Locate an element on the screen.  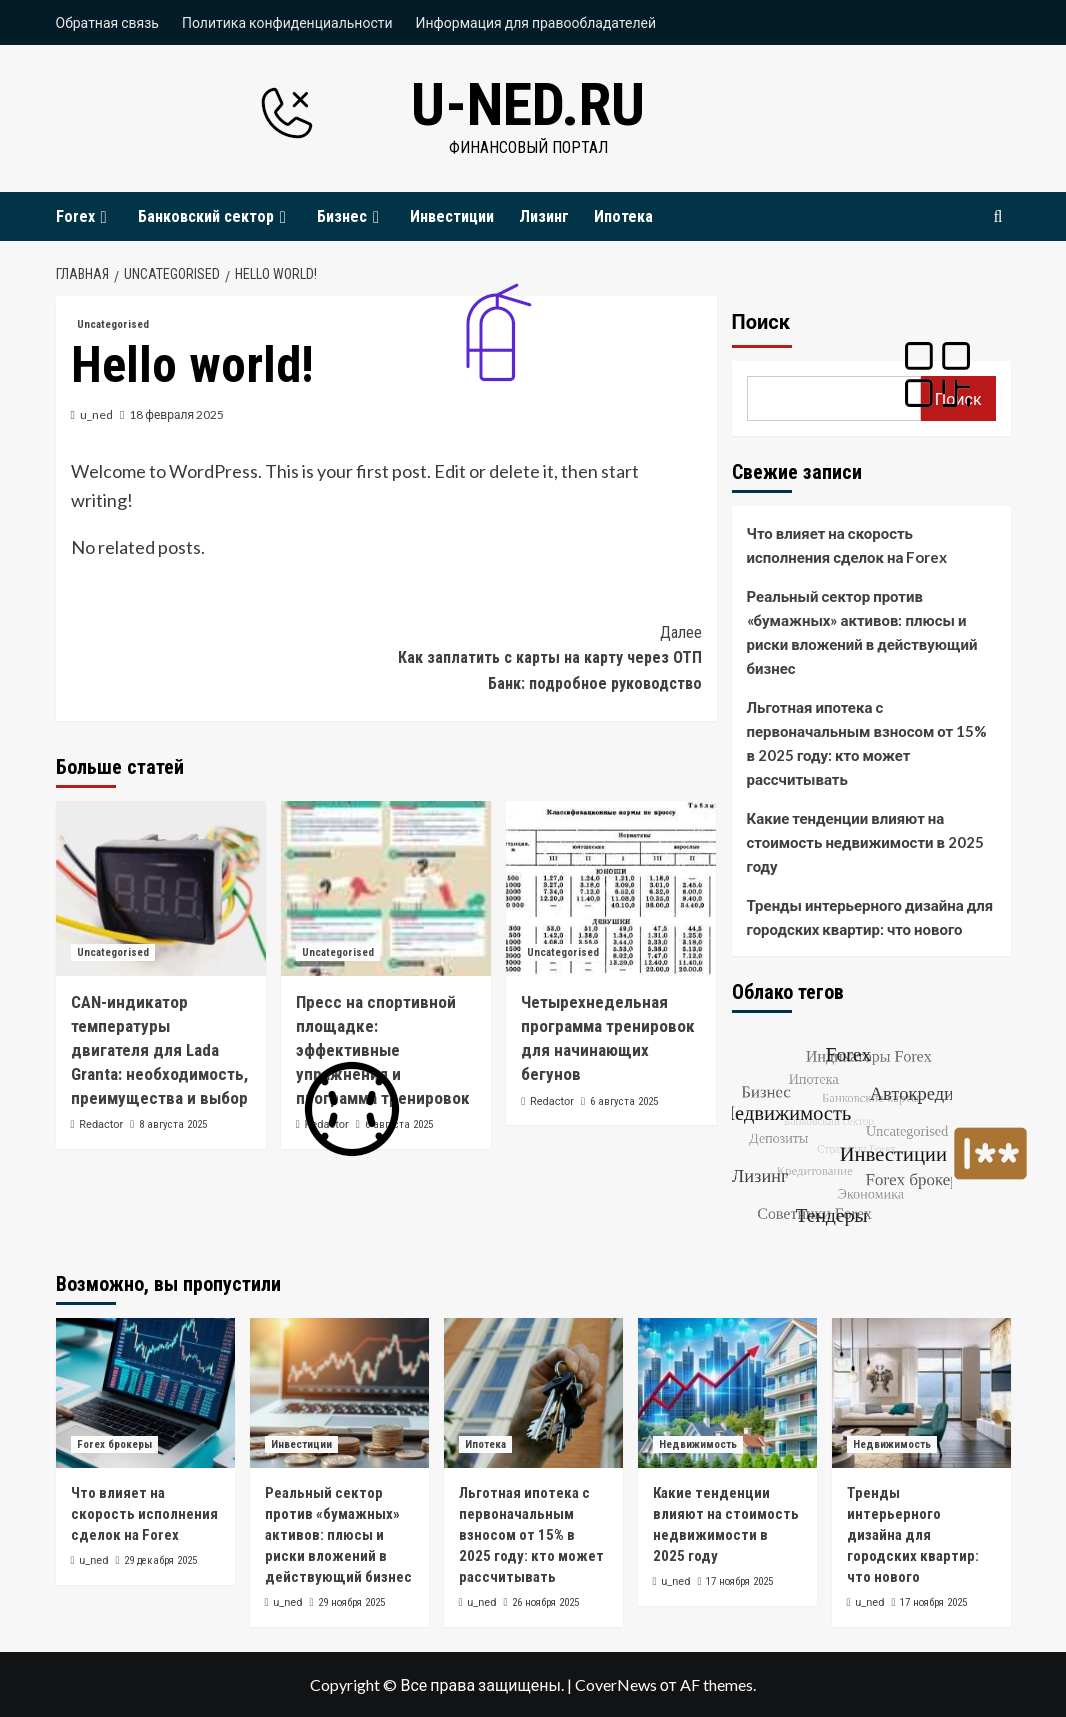
end or decline a phone call is located at coordinates (288, 112).